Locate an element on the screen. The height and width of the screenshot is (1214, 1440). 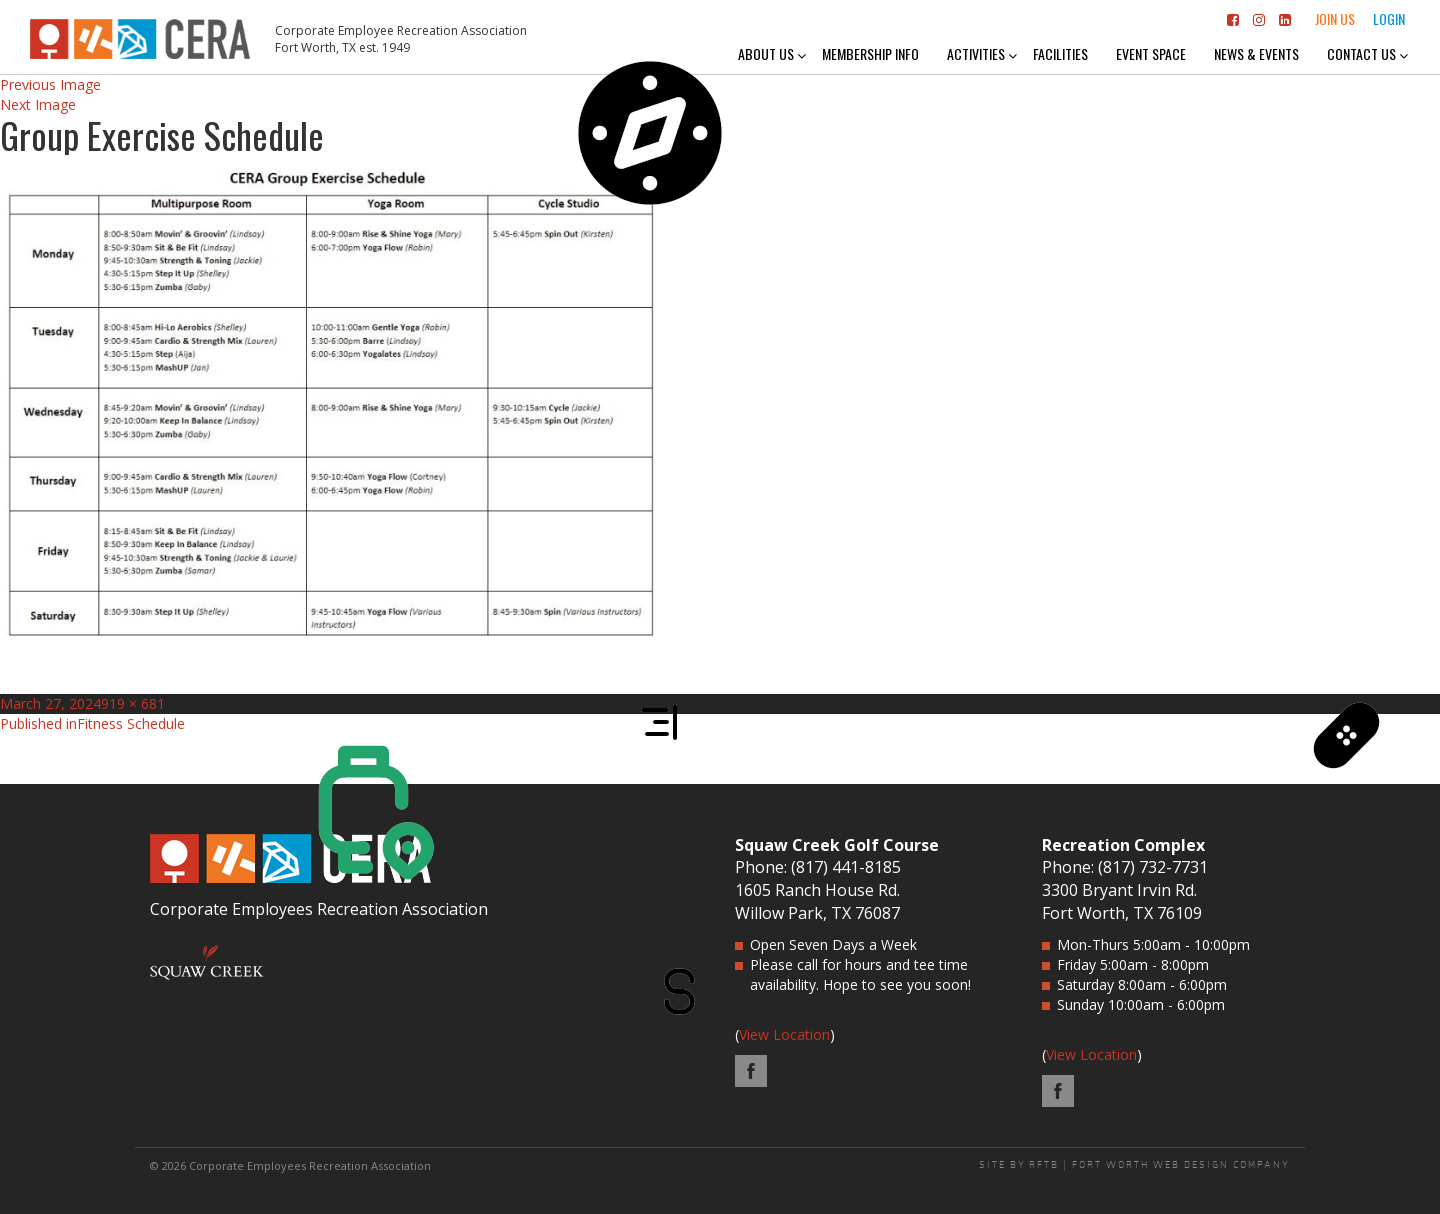
access first aid or medical resources is located at coordinates (1346, 735).